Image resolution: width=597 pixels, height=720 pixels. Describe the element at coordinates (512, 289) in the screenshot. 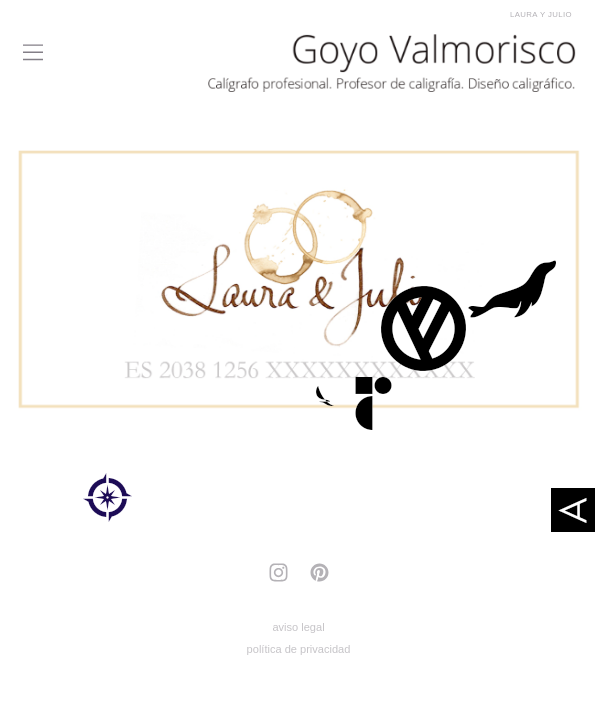

I see `mariadb database service` at that location.